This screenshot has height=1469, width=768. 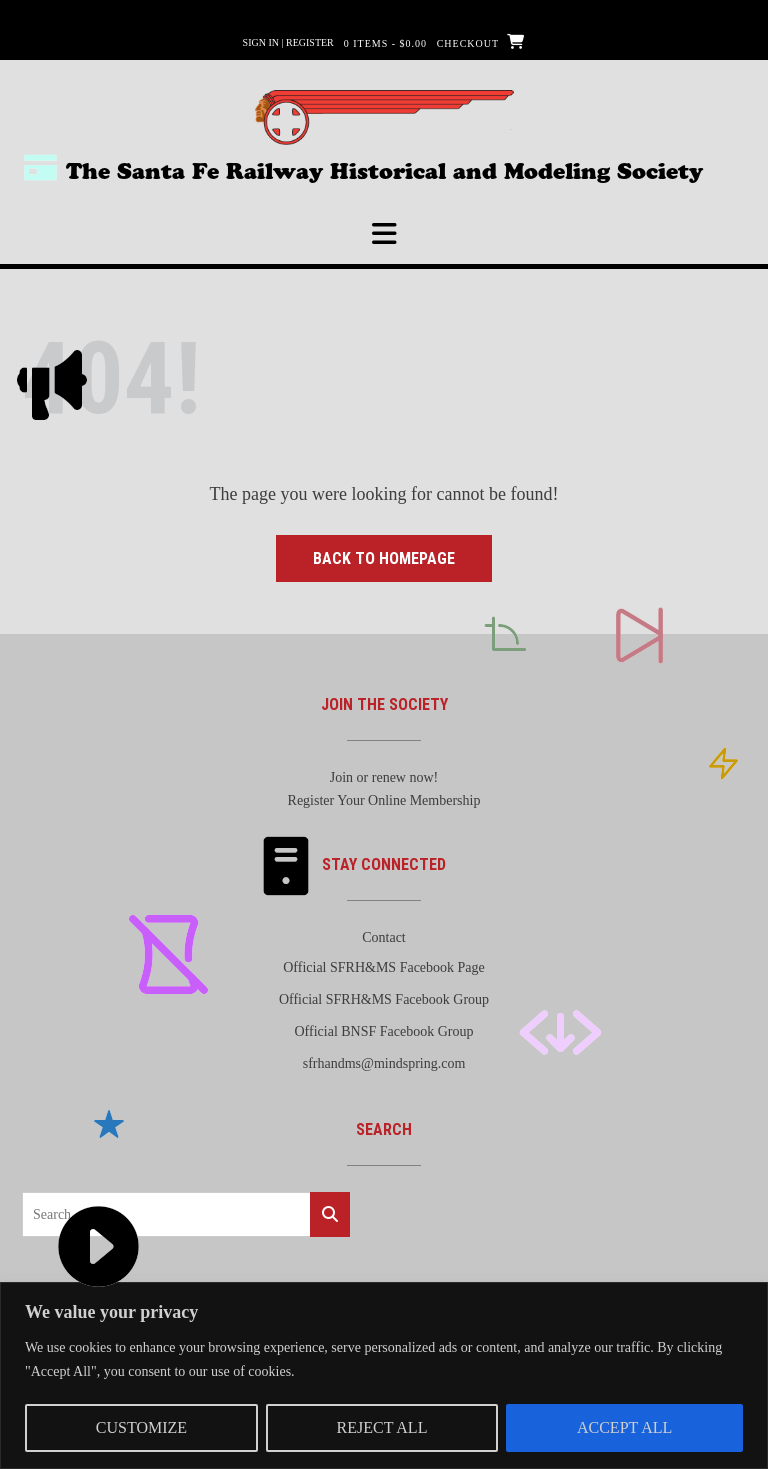 I want to click on play media or video content, so click(x=98, y=1246).